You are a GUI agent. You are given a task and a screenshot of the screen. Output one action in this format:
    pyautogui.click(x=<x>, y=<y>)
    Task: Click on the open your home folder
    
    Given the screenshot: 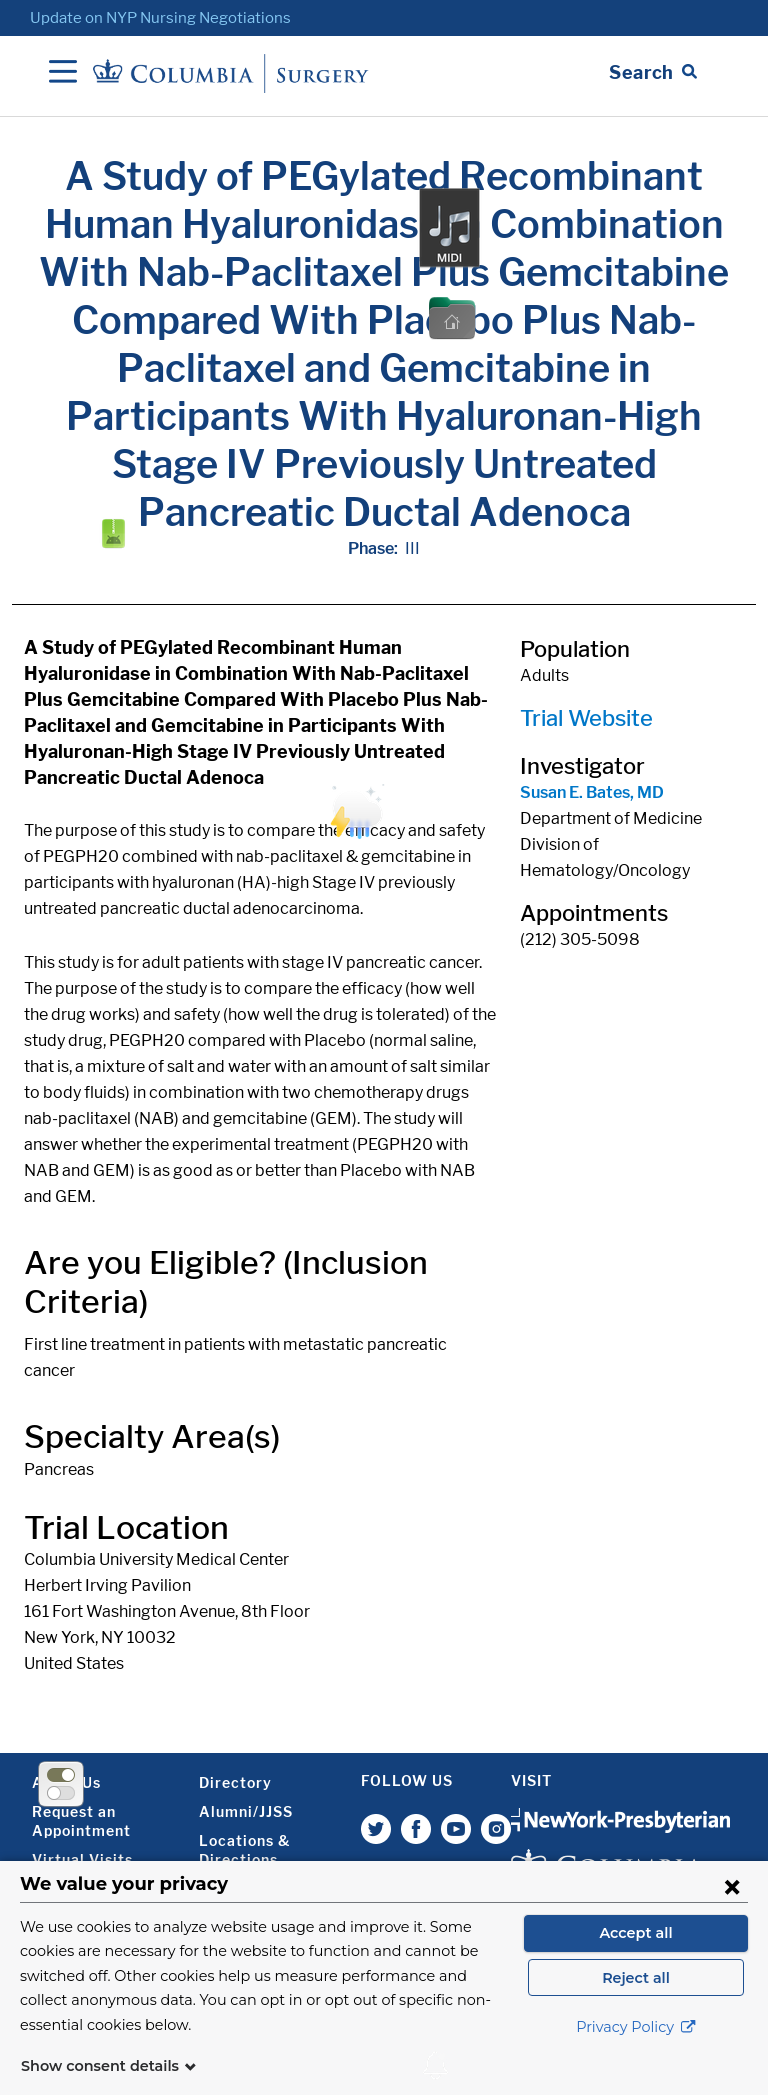 What is the action you would take?
    pyautogui.click(x=452, y=318)
    